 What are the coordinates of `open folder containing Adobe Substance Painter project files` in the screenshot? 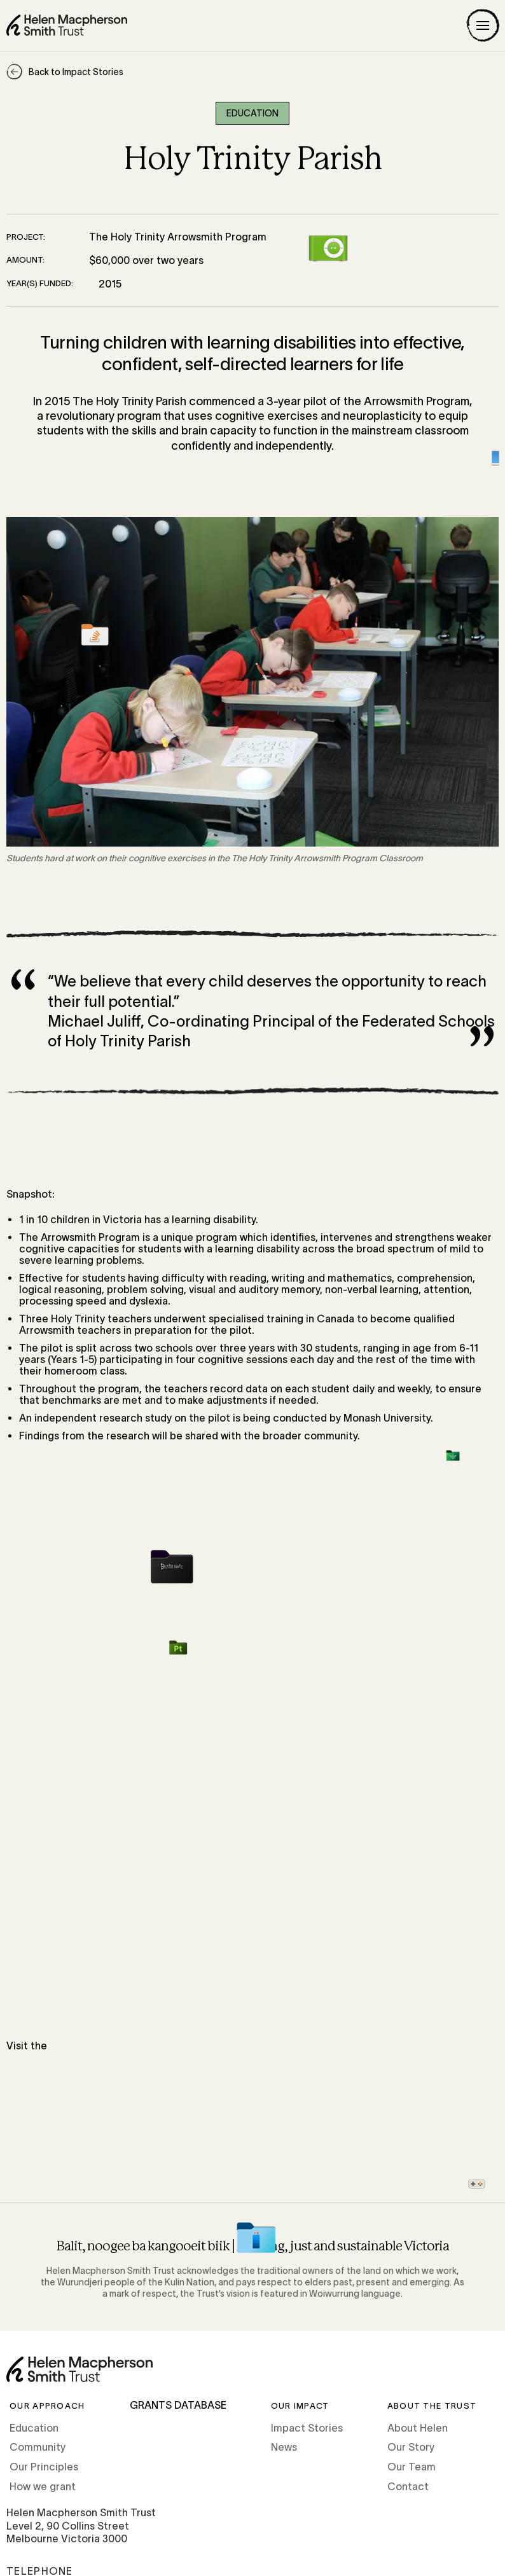 It's located at (178, 1648).